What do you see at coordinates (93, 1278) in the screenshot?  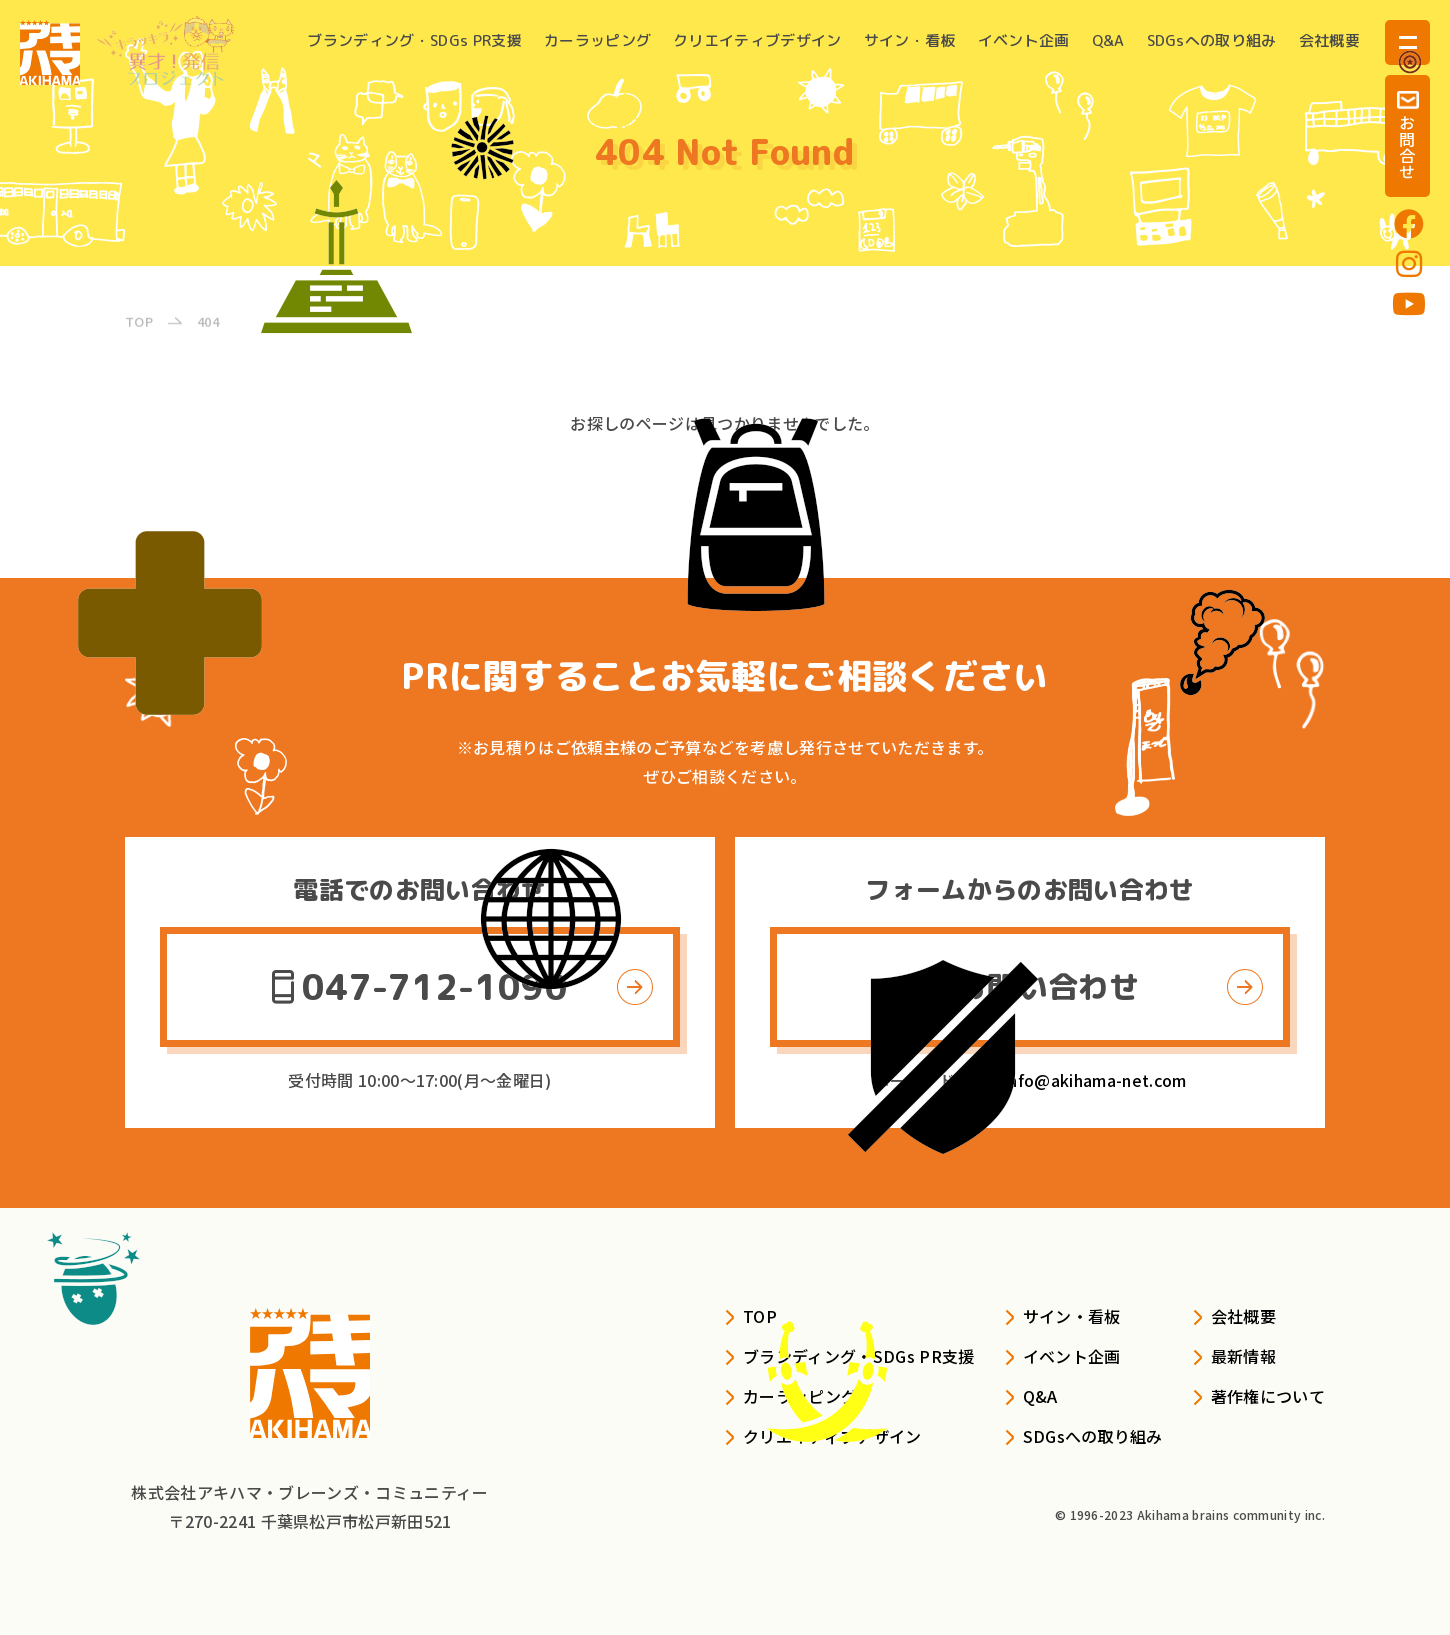 I see `indicates a knockout or dizzy state in gameplay` at bounding box center [93, 1278].